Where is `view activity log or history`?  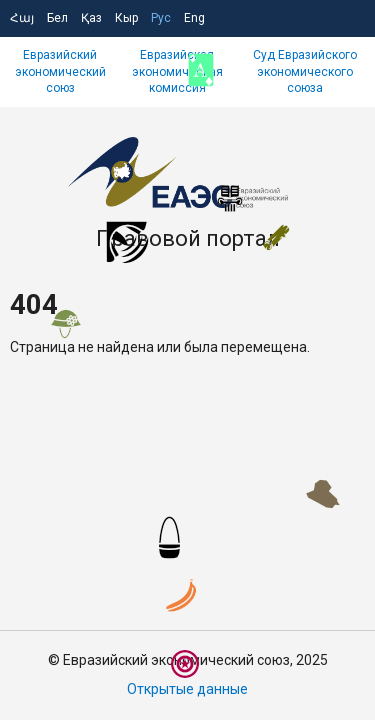 view activity log or history is located at coordinates (276, 237).